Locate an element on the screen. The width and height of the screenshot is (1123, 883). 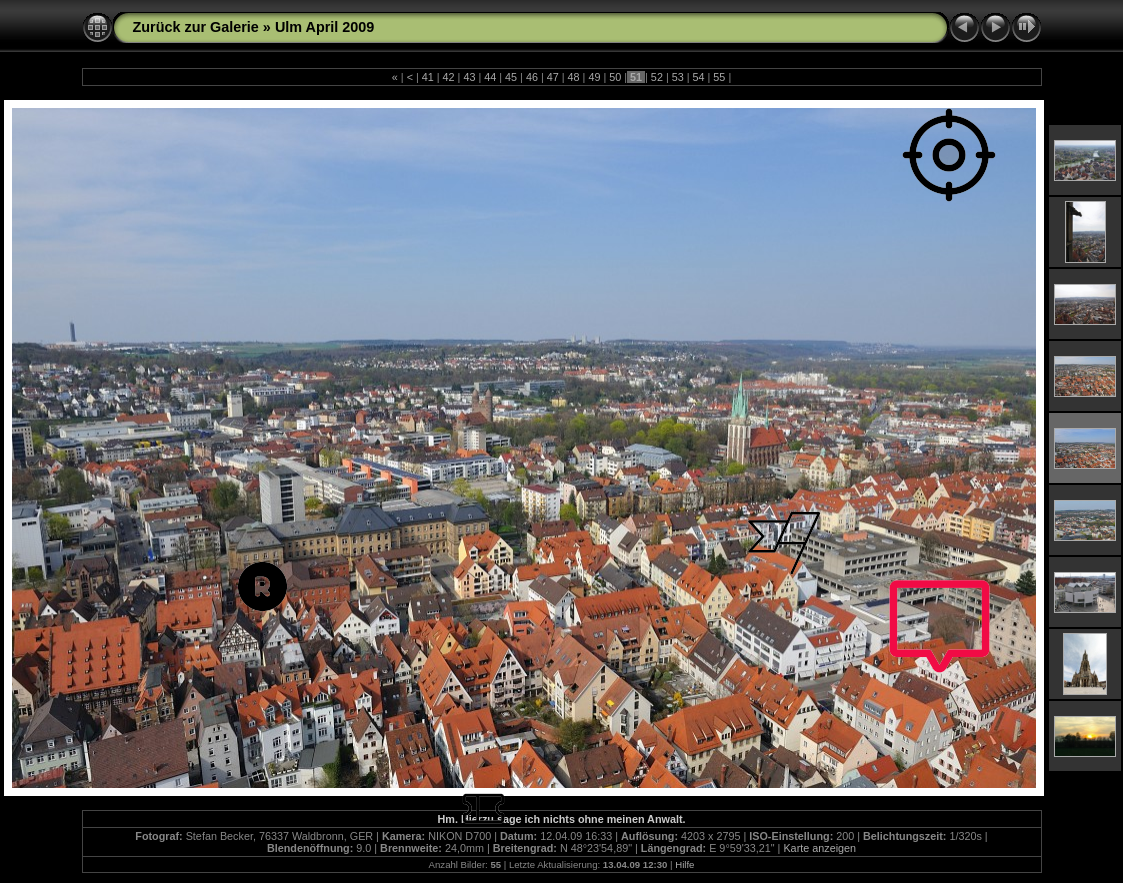
indicates registered trademark status is located at coordinates (262, 586).